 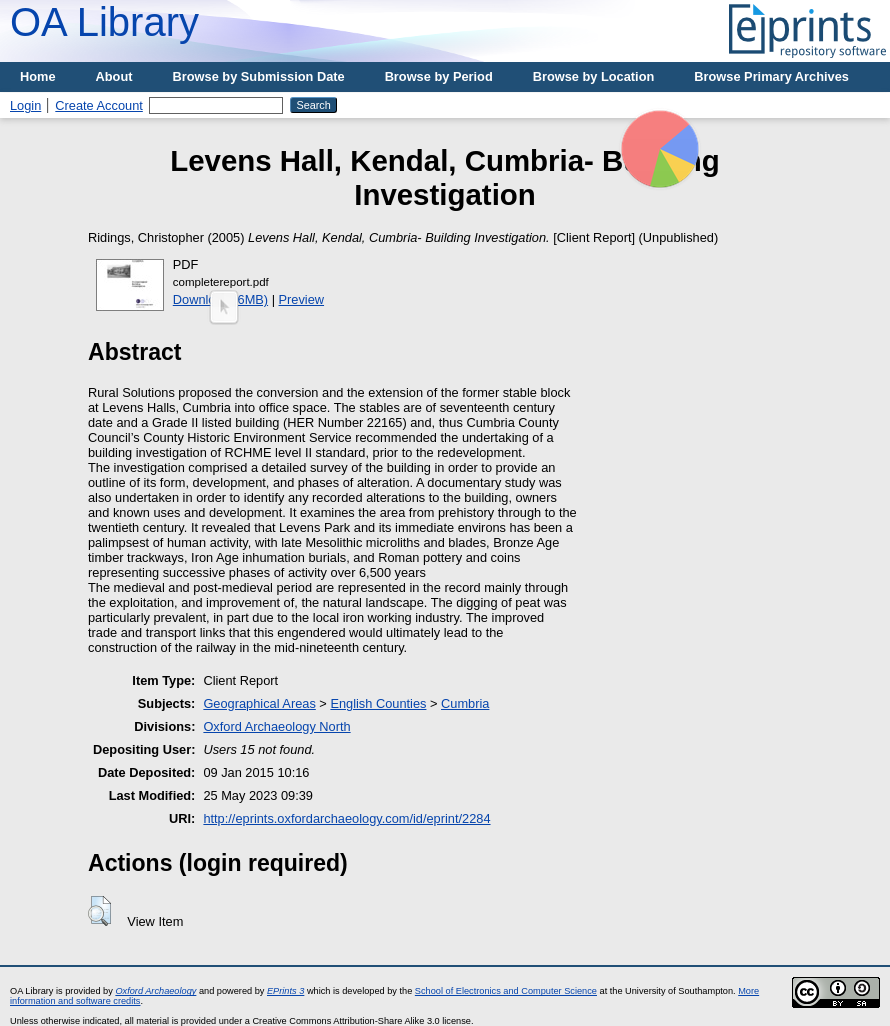 What do you see at coordinates (660, 149) in the screenshot?
I see `open disk usage analyzer` at bounding box center [660, 149].